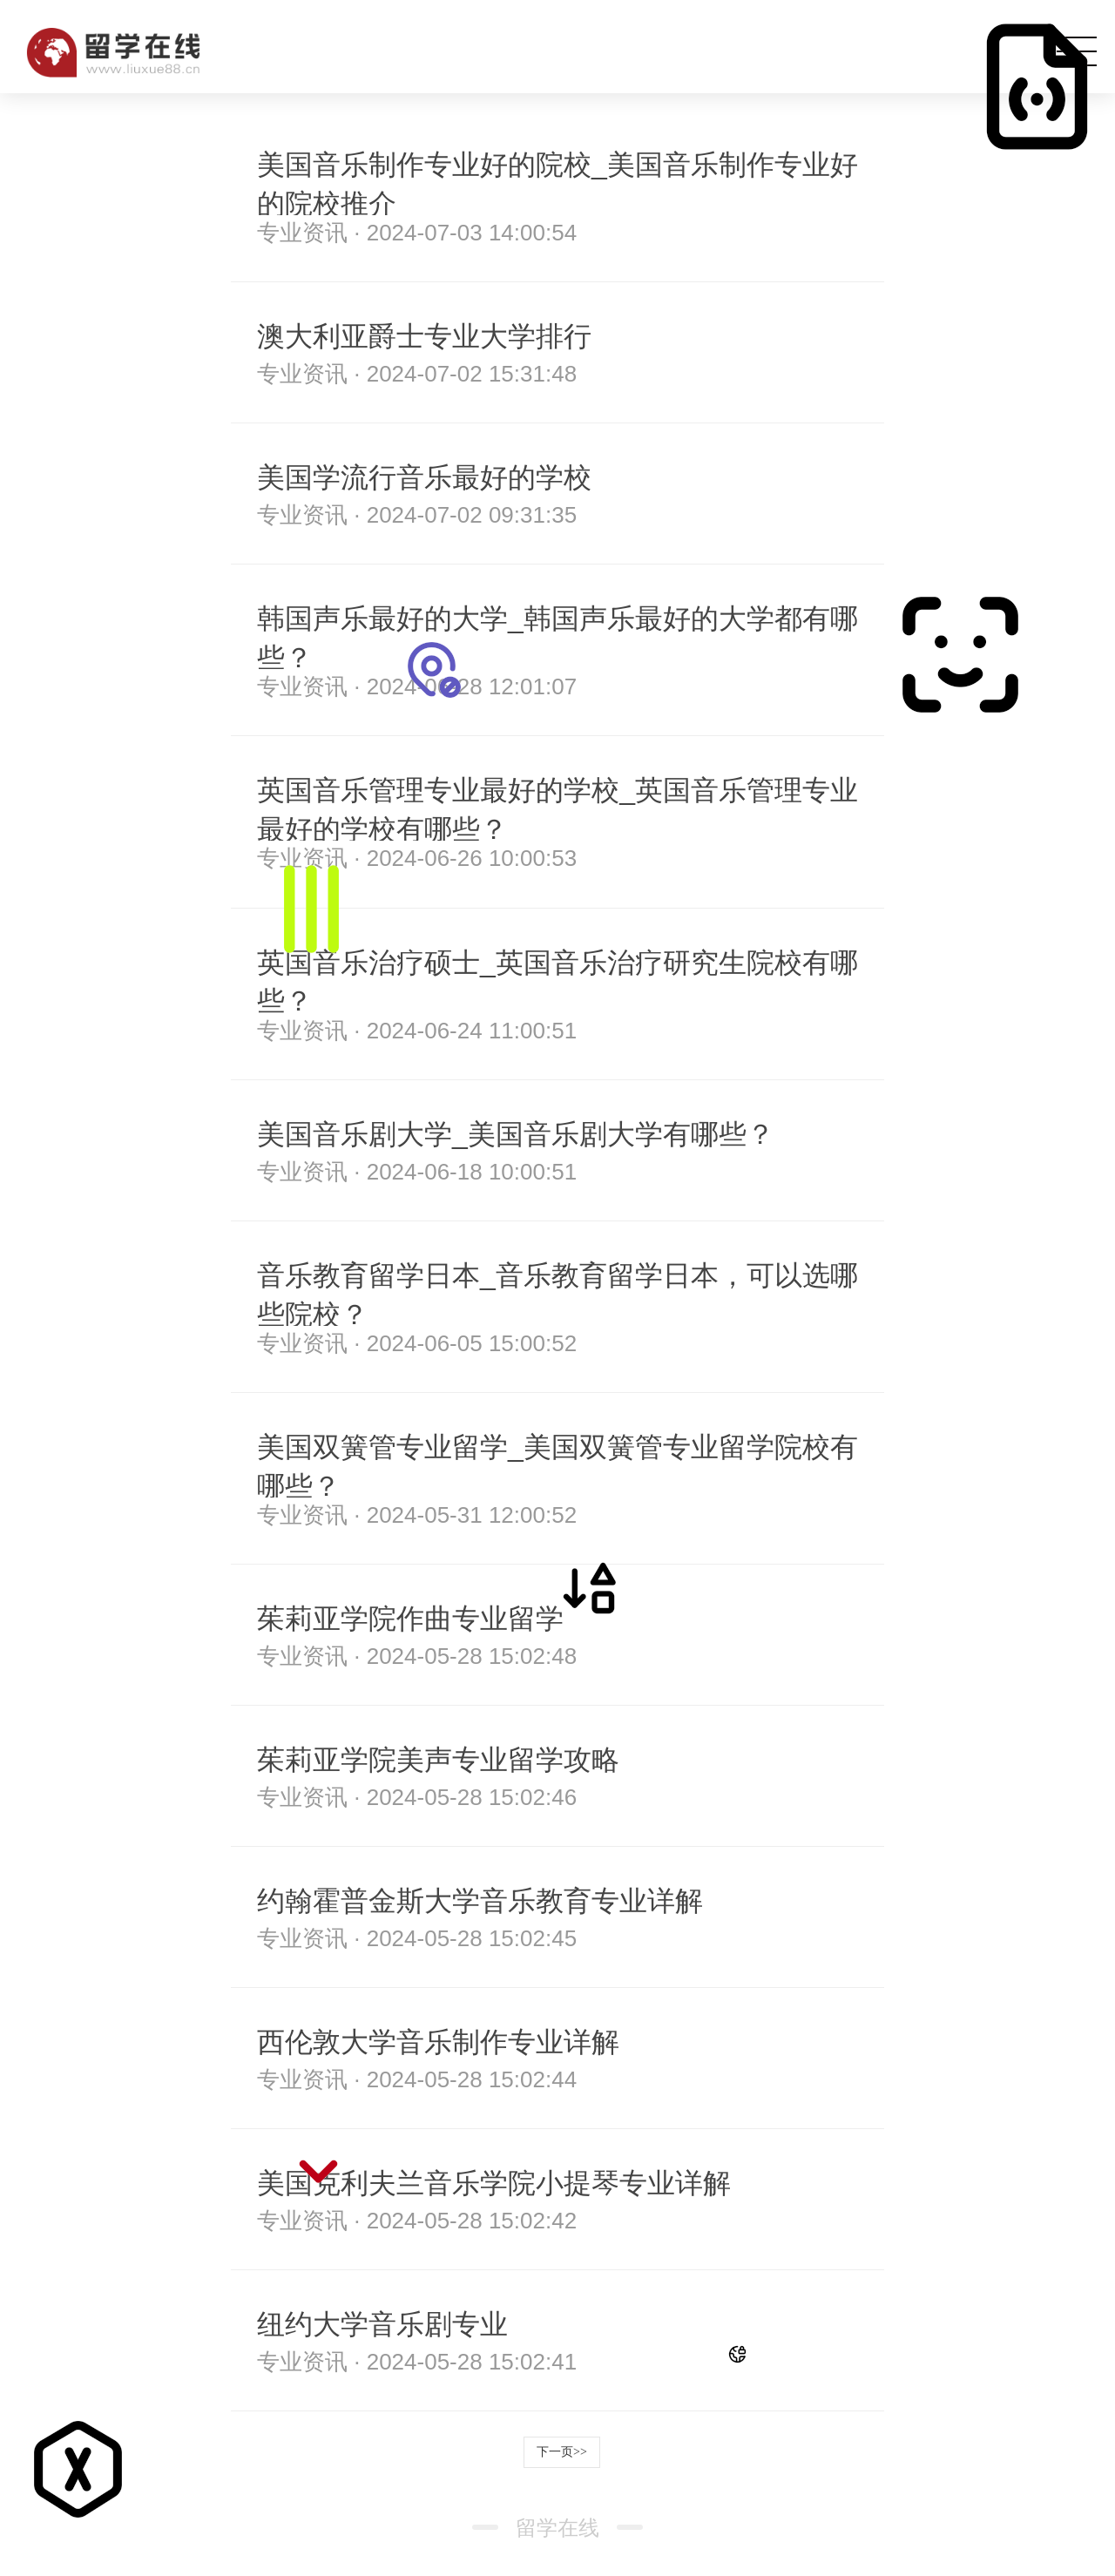  I want to click on expand a dropdown menu or collapsed section, so click(318, 2169).